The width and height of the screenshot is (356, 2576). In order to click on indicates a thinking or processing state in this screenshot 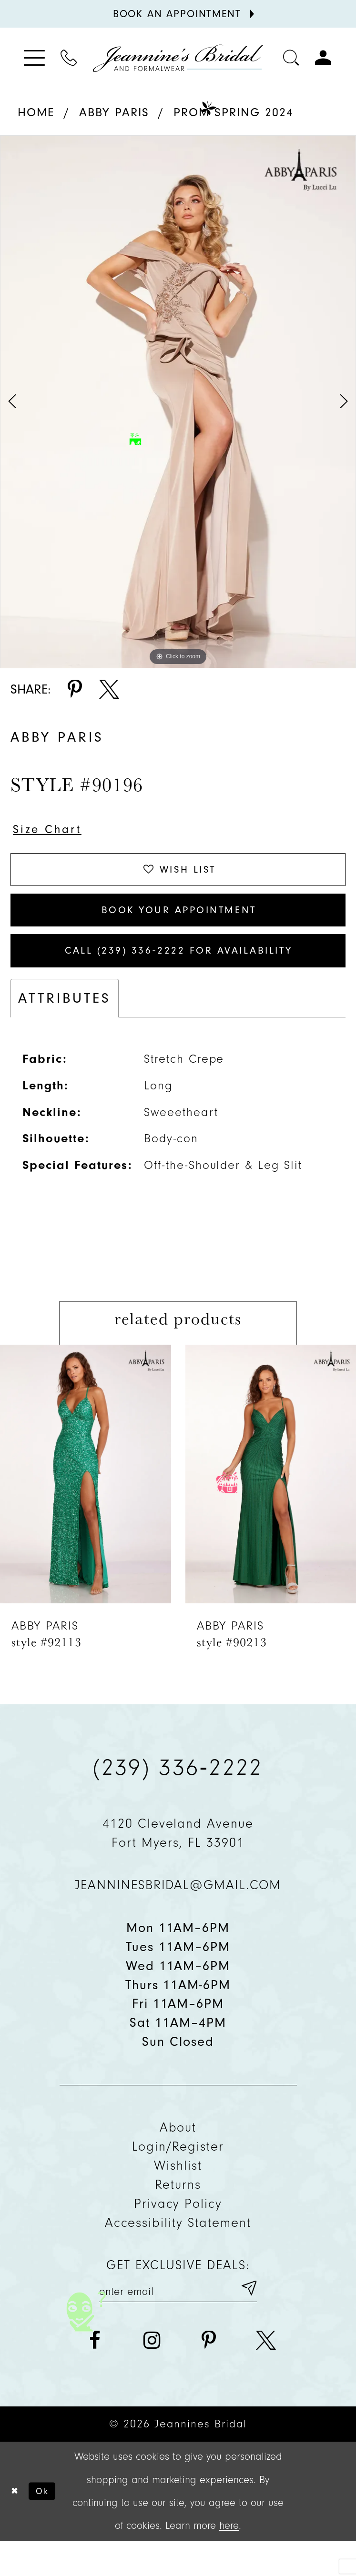, I will do `click(86, 2311)`.